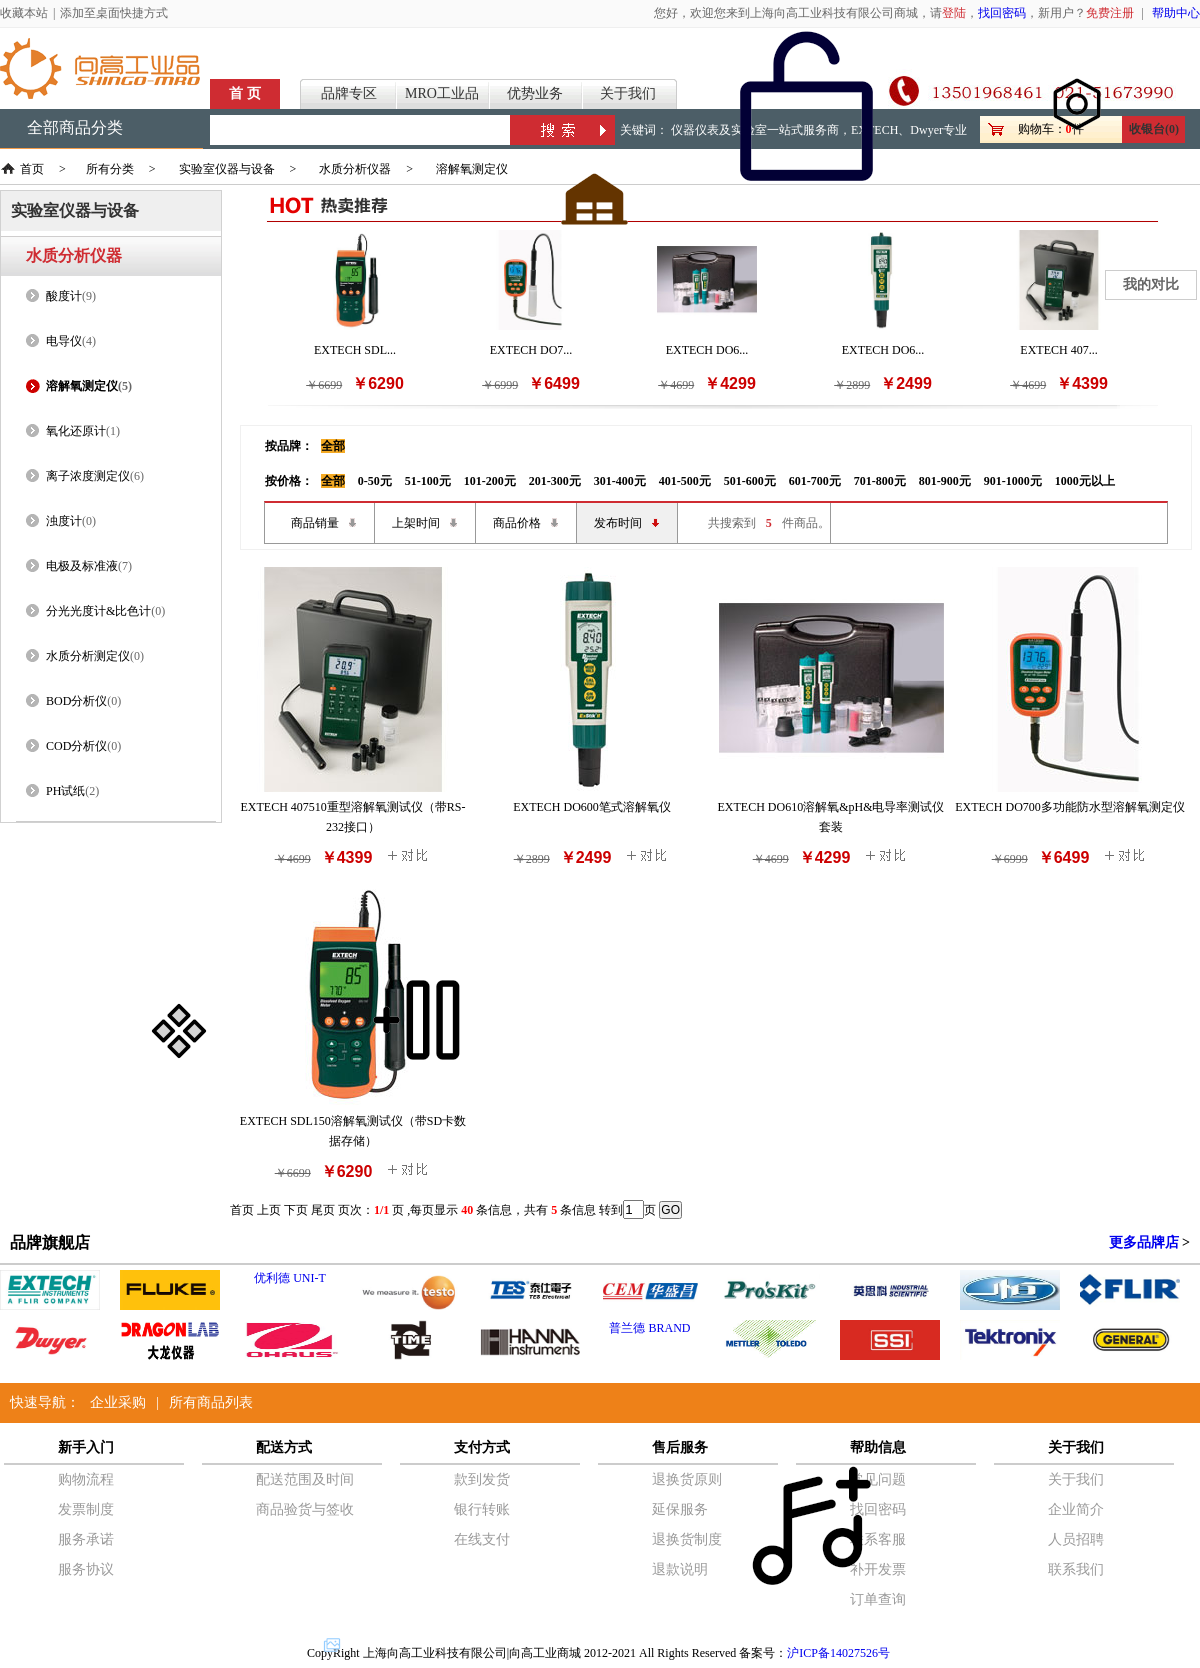 The height and width of the screenshot is (1668, 1200). Describe the element at coordinates (423, 1020) in the screenshot. I see `add a new column to the left` at that location.